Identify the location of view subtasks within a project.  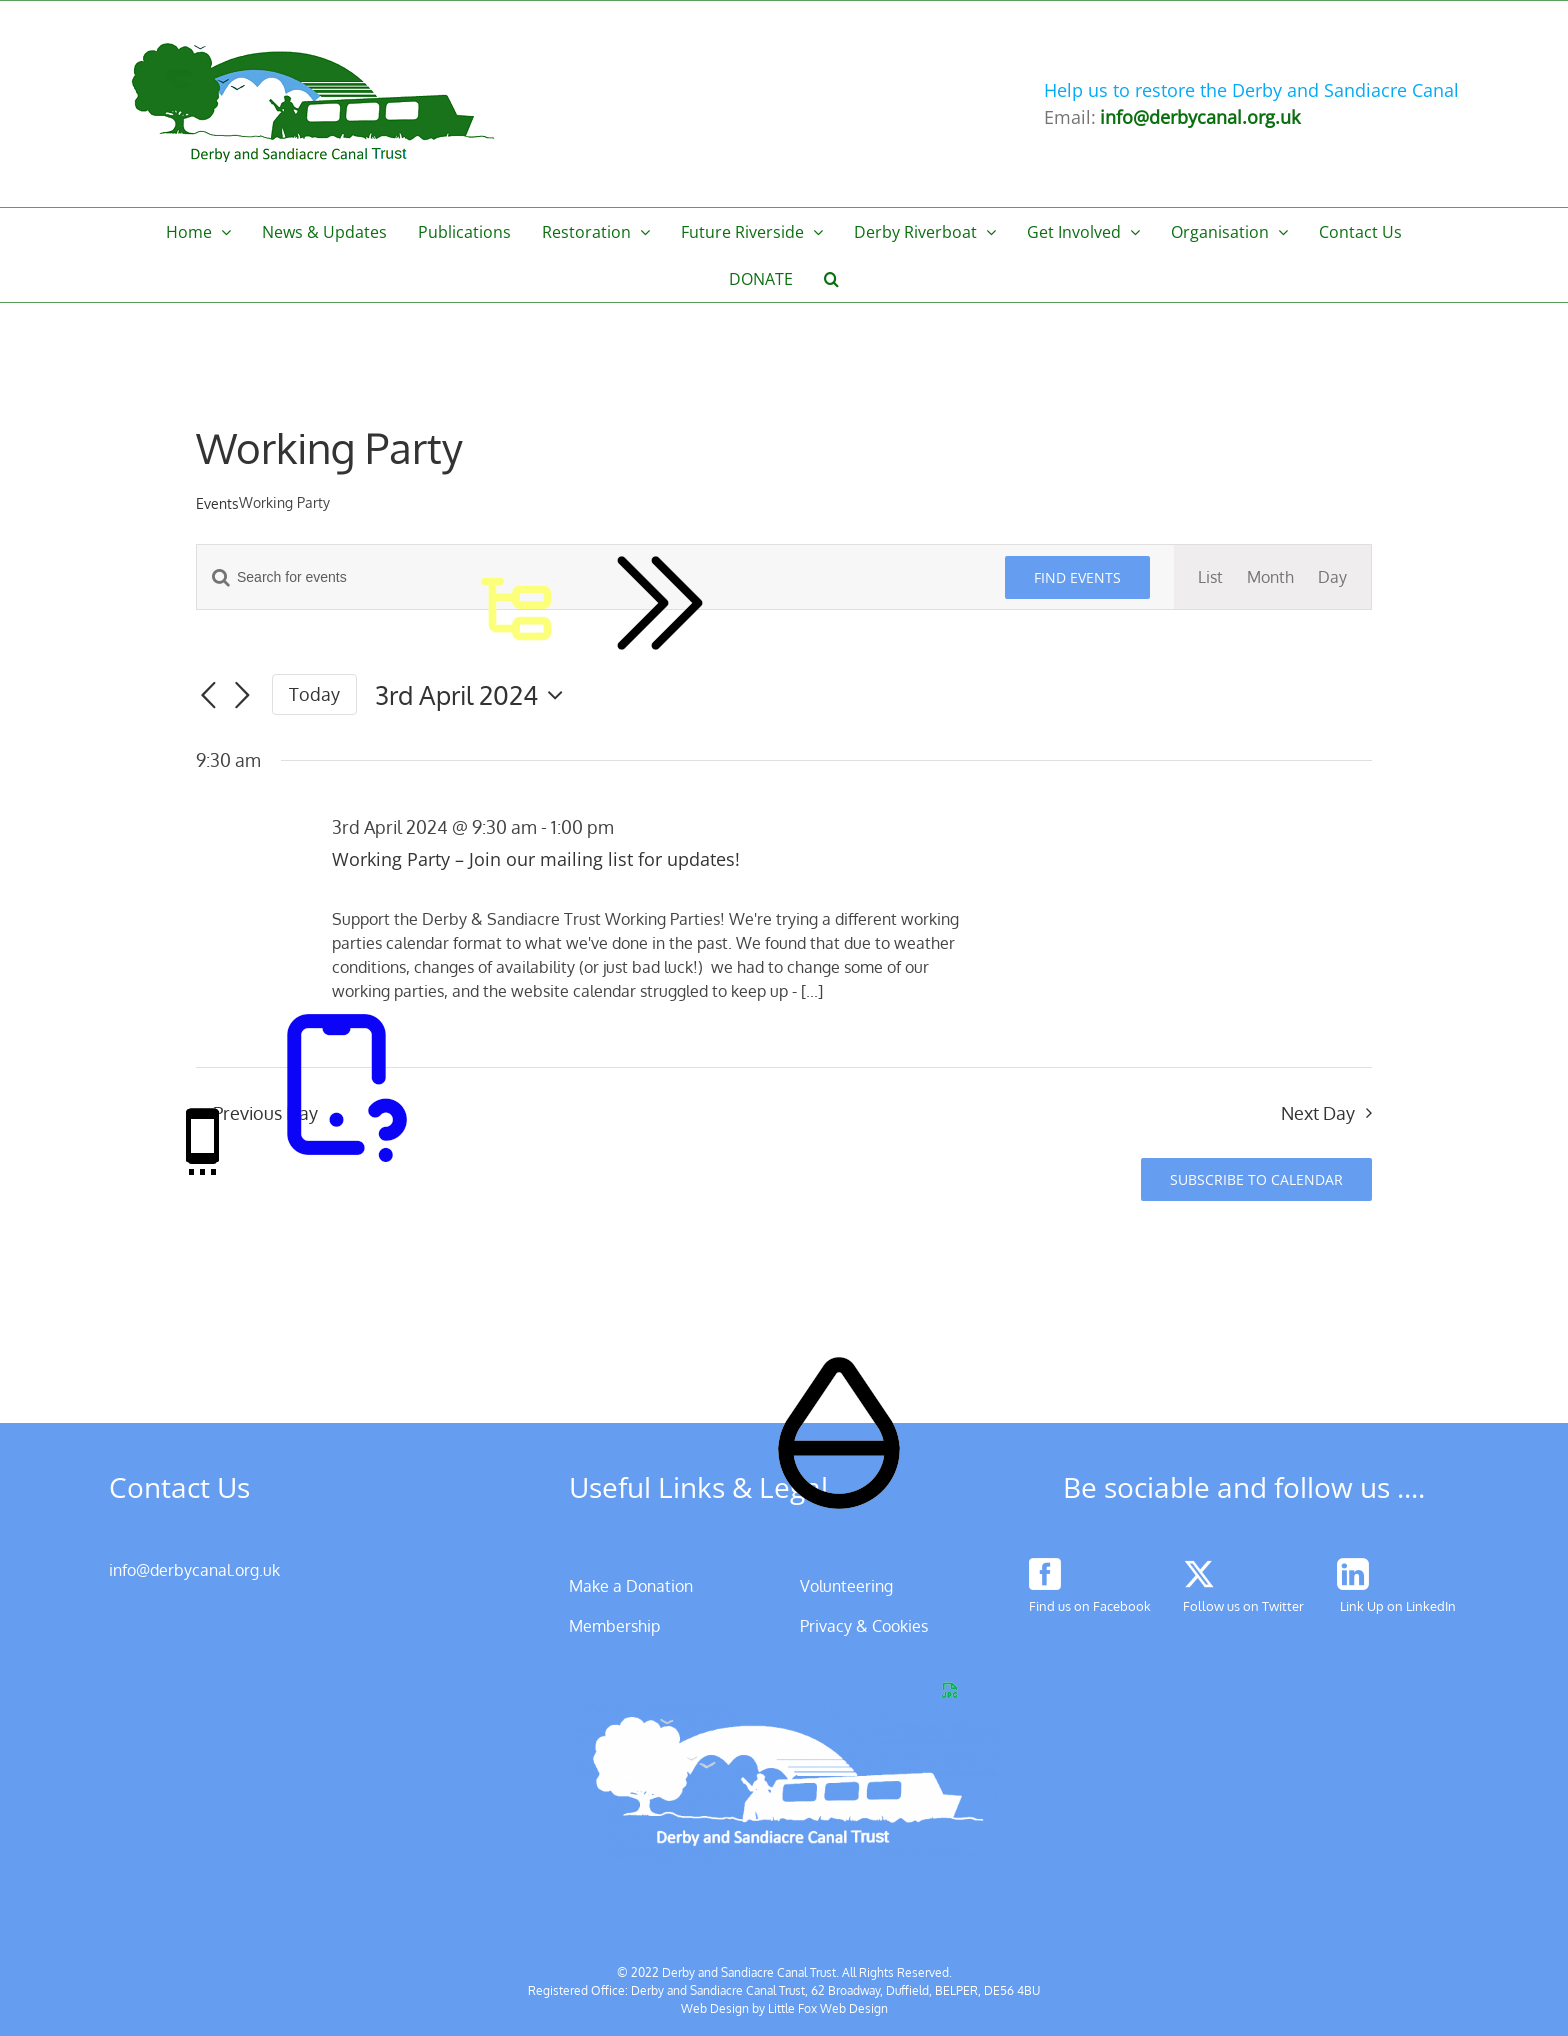
(516, 609).